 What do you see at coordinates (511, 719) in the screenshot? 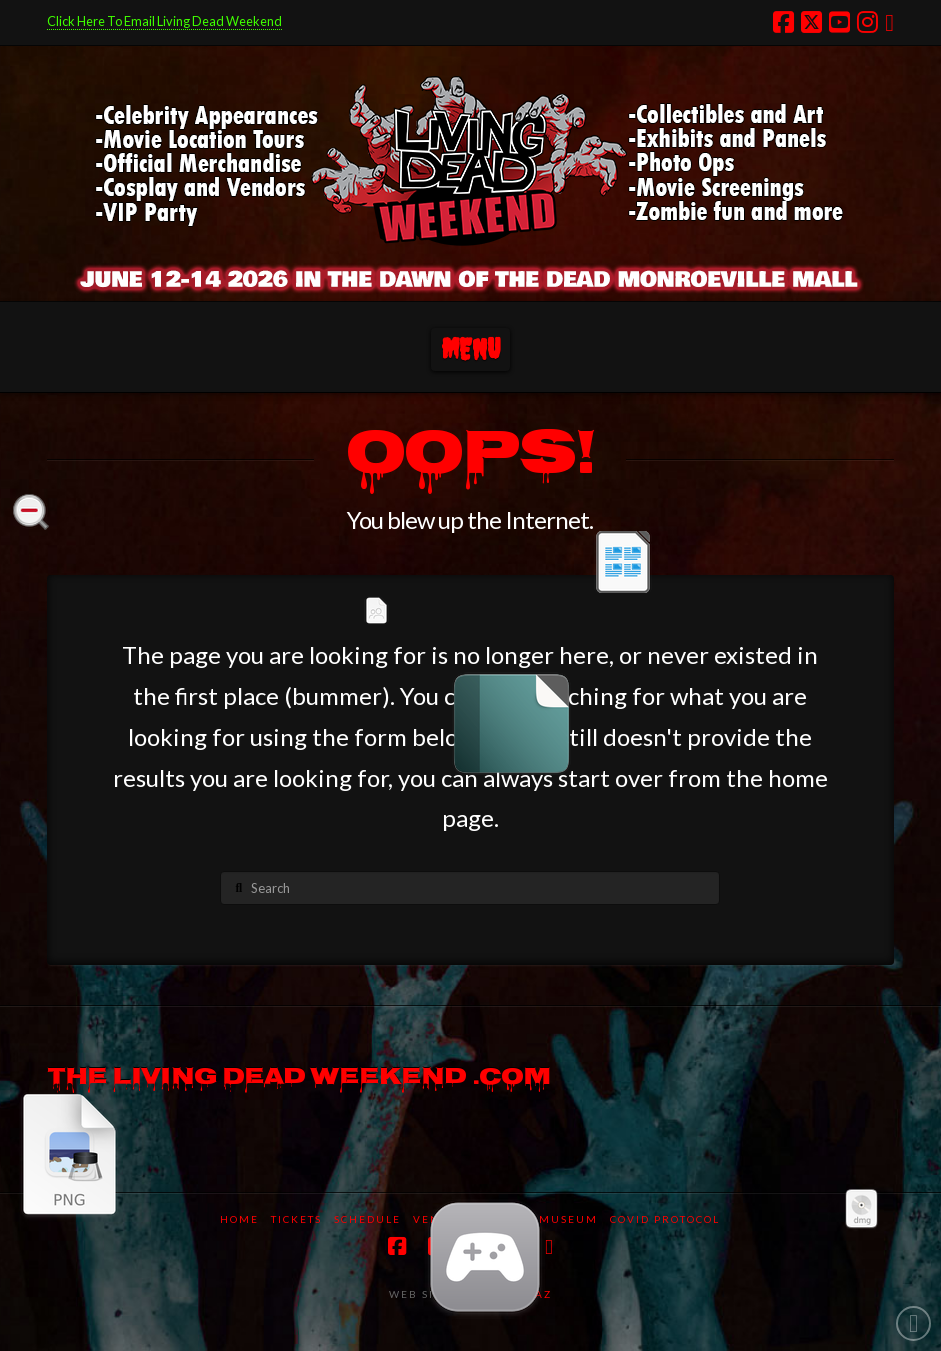
I see `change desktop wallpaper settings` at bounding box center [511, 719].